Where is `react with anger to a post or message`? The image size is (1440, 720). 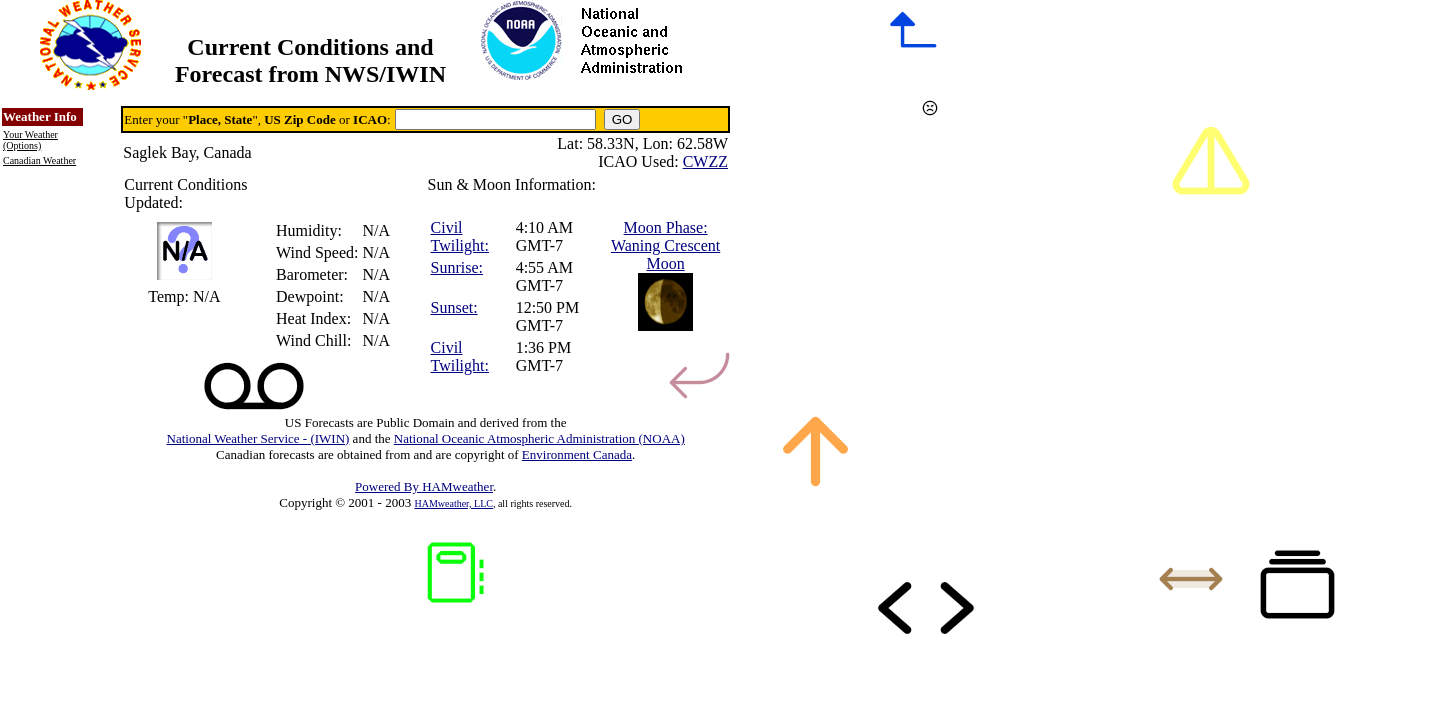
react with anger to a post or message is located at coordinates (930, 108).